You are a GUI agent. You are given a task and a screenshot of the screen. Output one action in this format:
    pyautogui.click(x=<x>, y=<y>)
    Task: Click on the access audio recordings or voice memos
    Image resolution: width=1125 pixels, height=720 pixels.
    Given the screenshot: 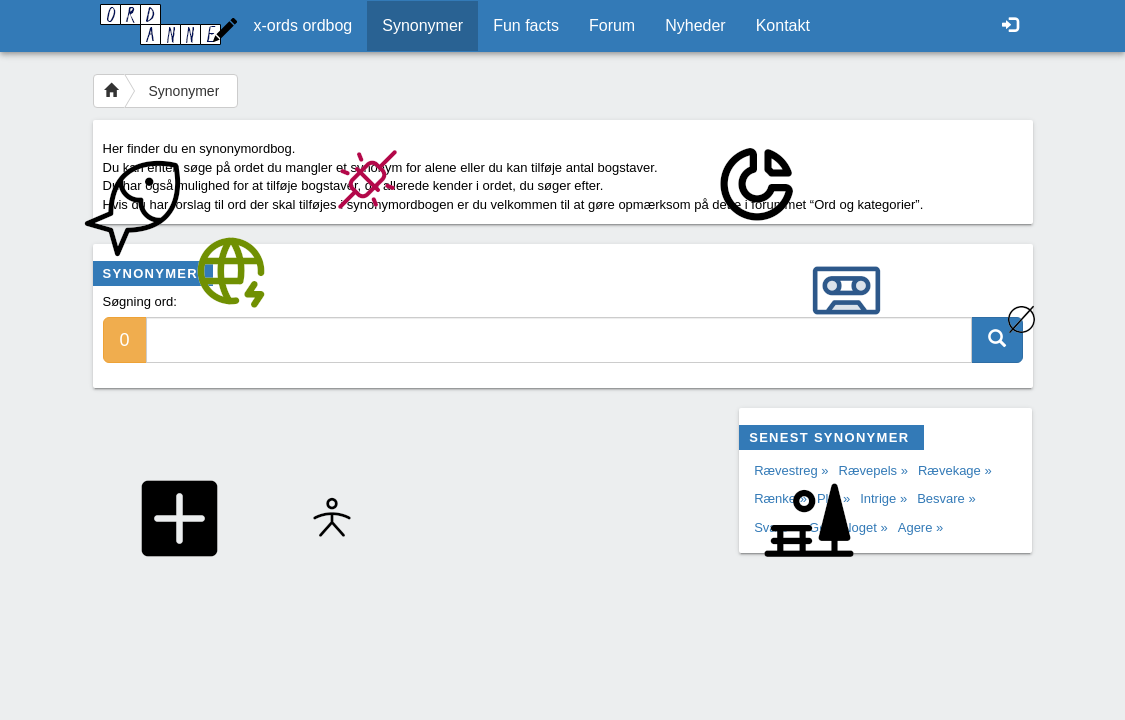 What is the action you would take?
    pyautogui.click(x=846, y=290)
    